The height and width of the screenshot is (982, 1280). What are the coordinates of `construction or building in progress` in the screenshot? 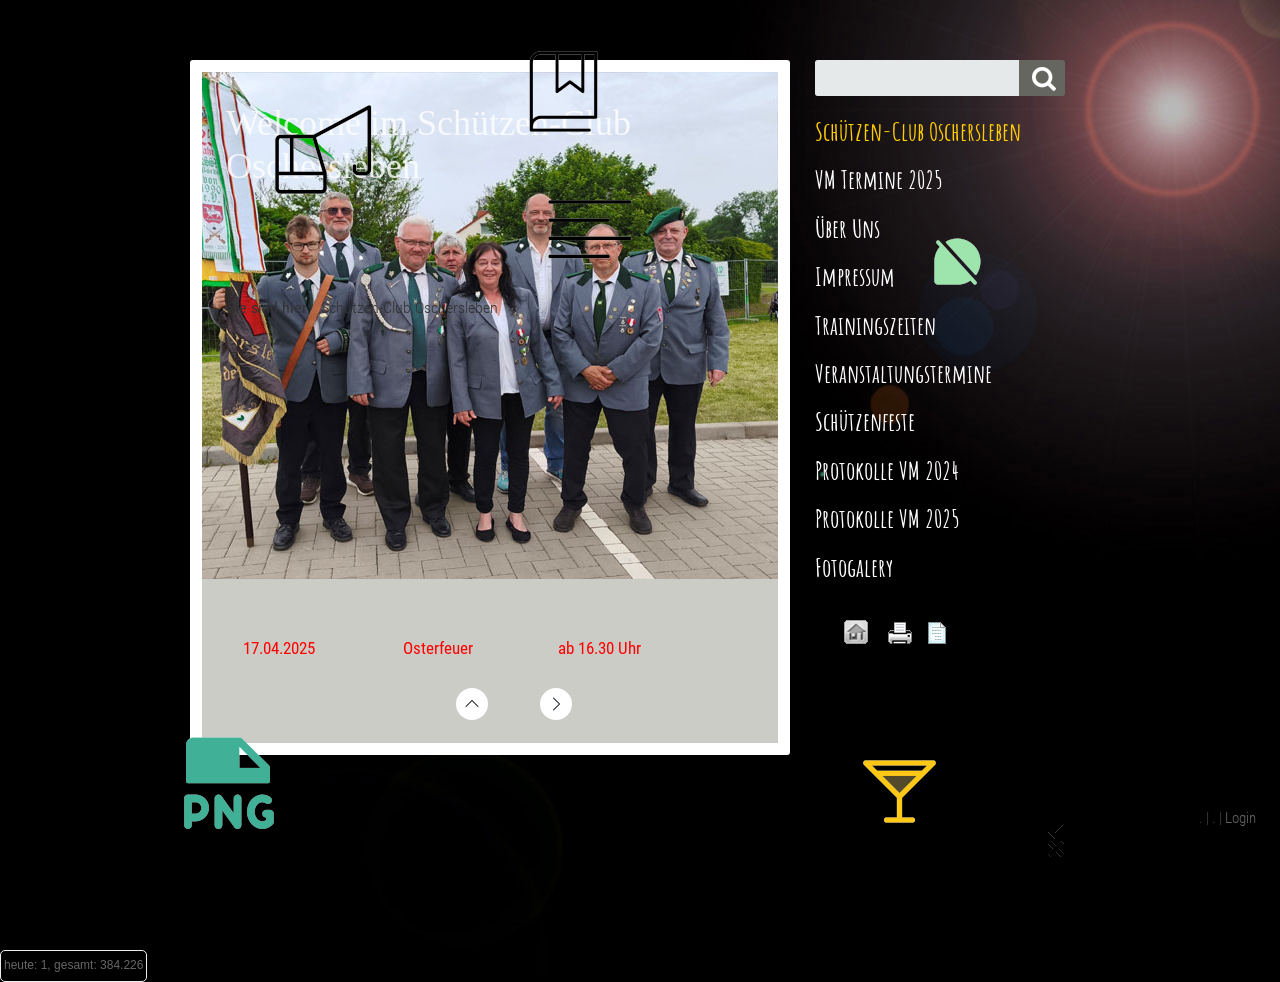 It's located at (325, 155).